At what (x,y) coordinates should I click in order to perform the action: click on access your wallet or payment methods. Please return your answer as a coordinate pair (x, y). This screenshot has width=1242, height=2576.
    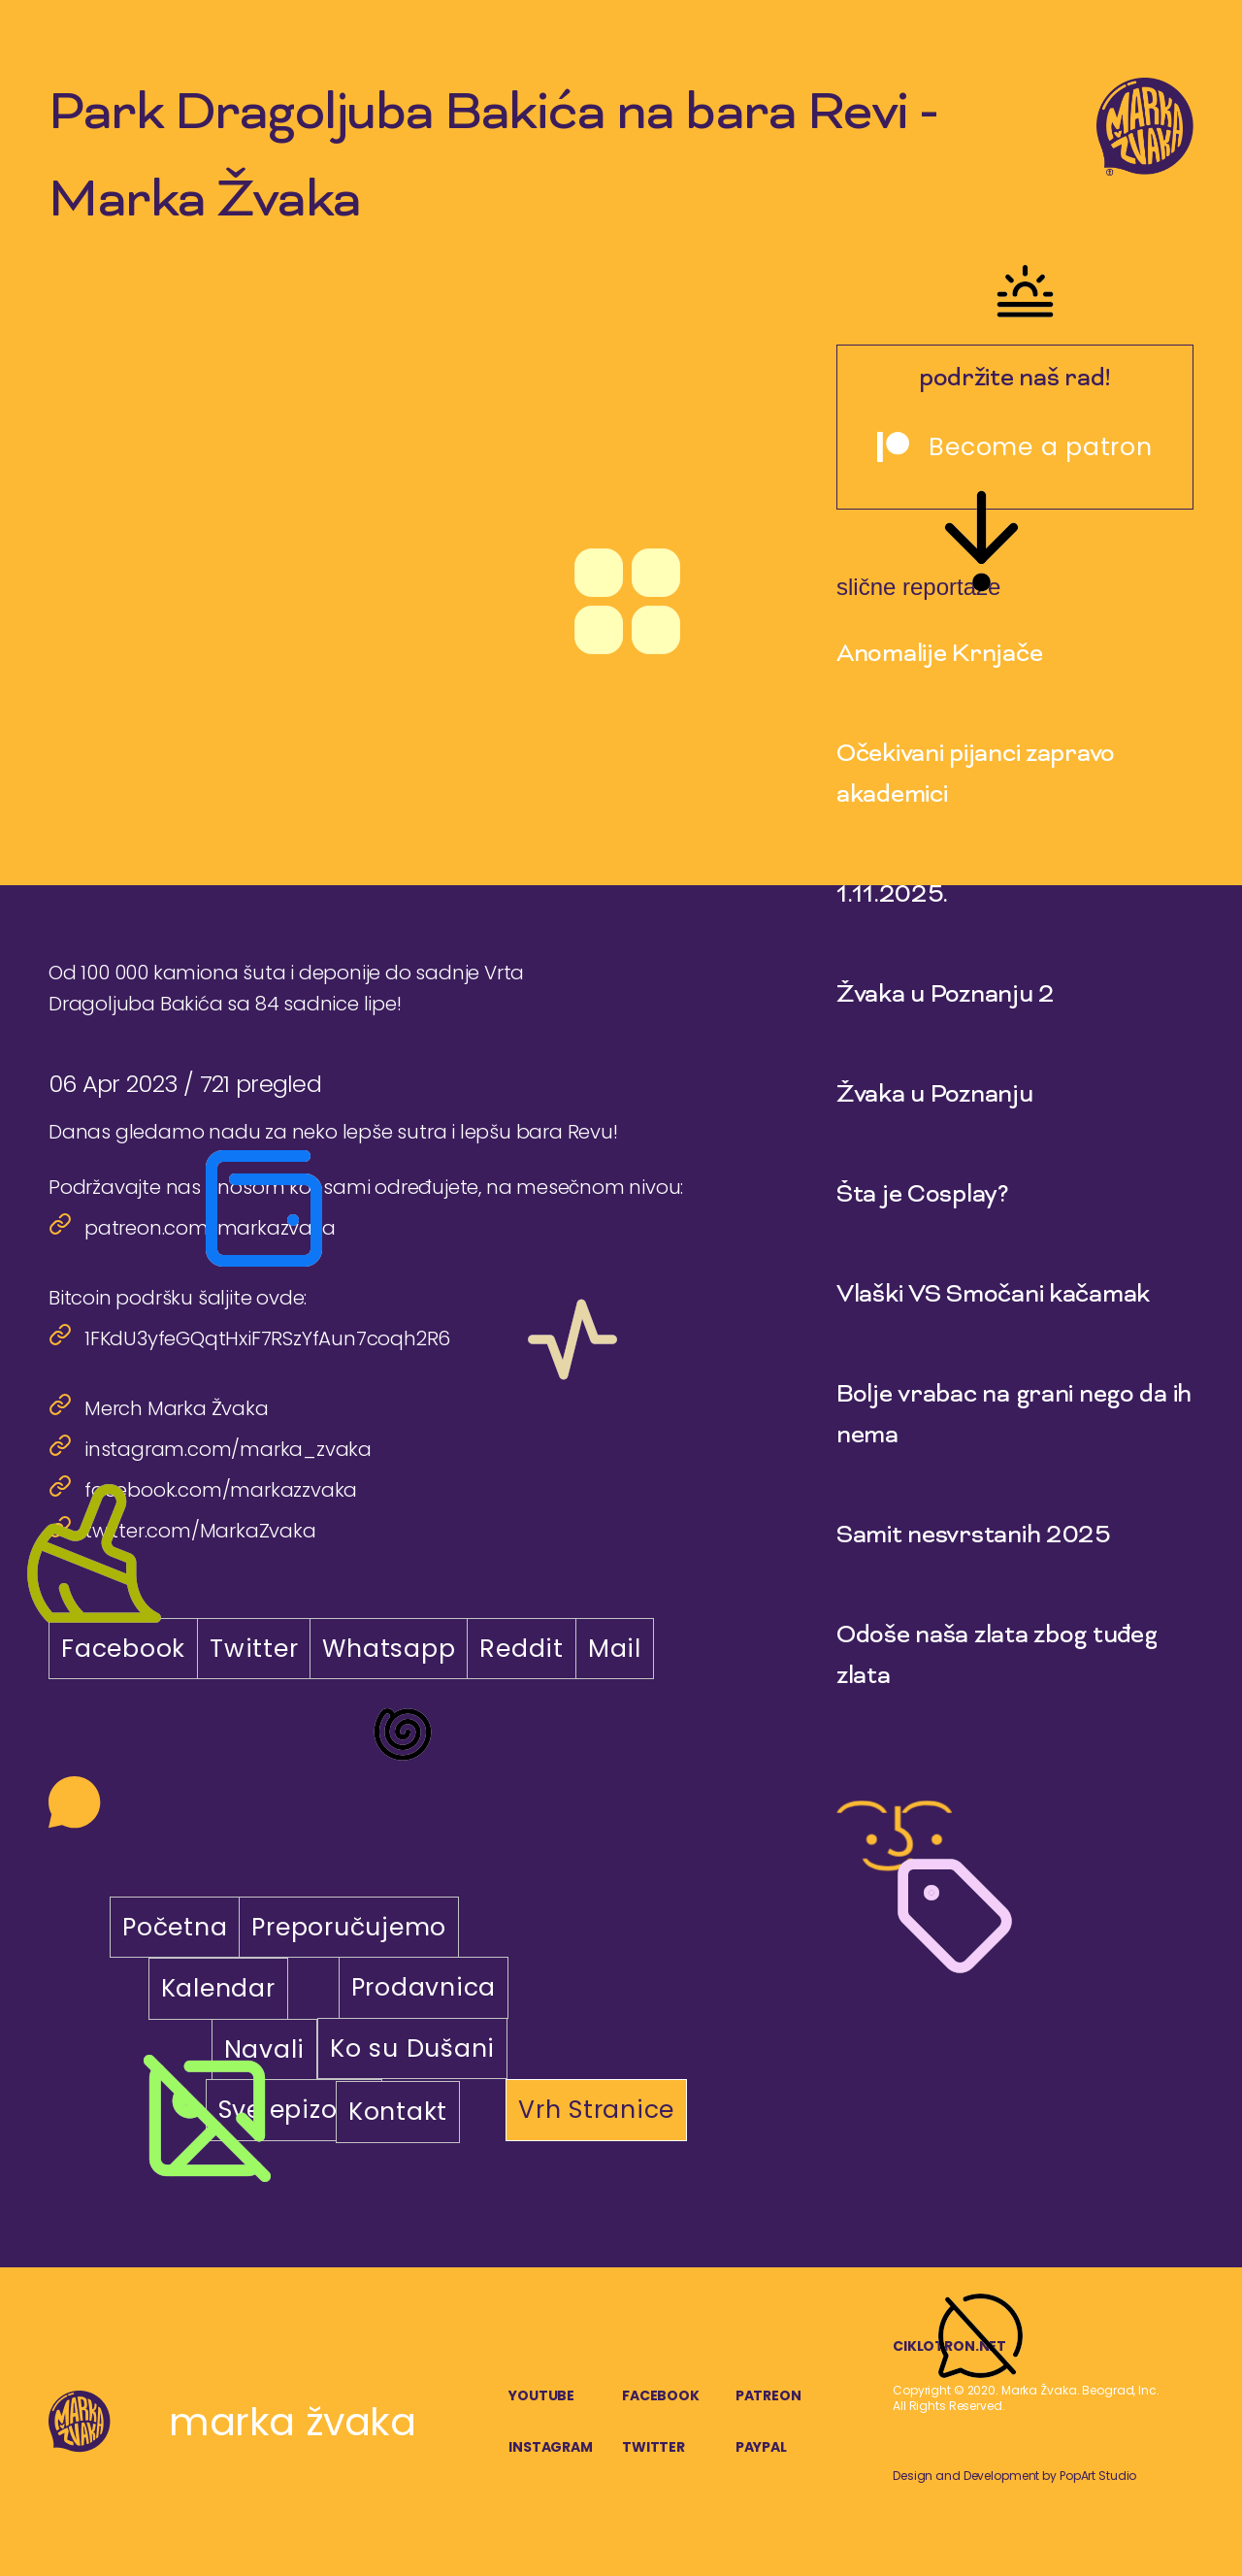
    Looking at the image, I should click on (264, 1208).